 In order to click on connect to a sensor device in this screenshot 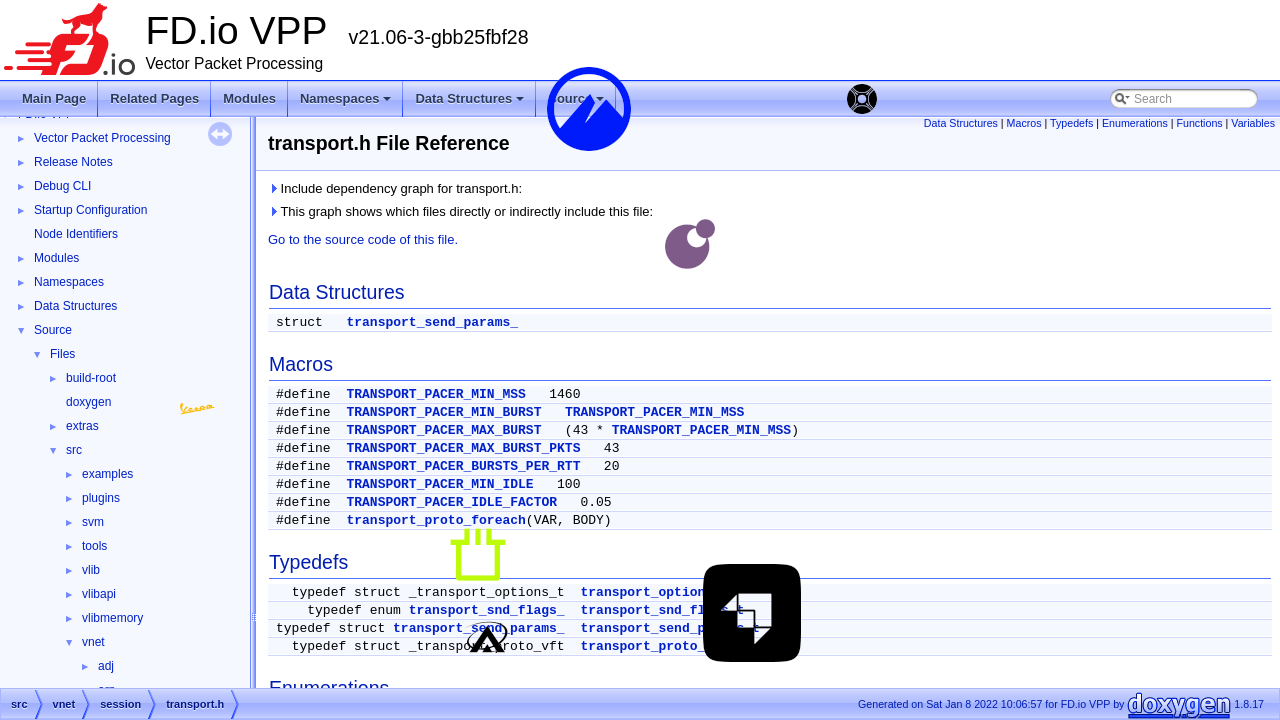, I will do `click(478, 556)`.